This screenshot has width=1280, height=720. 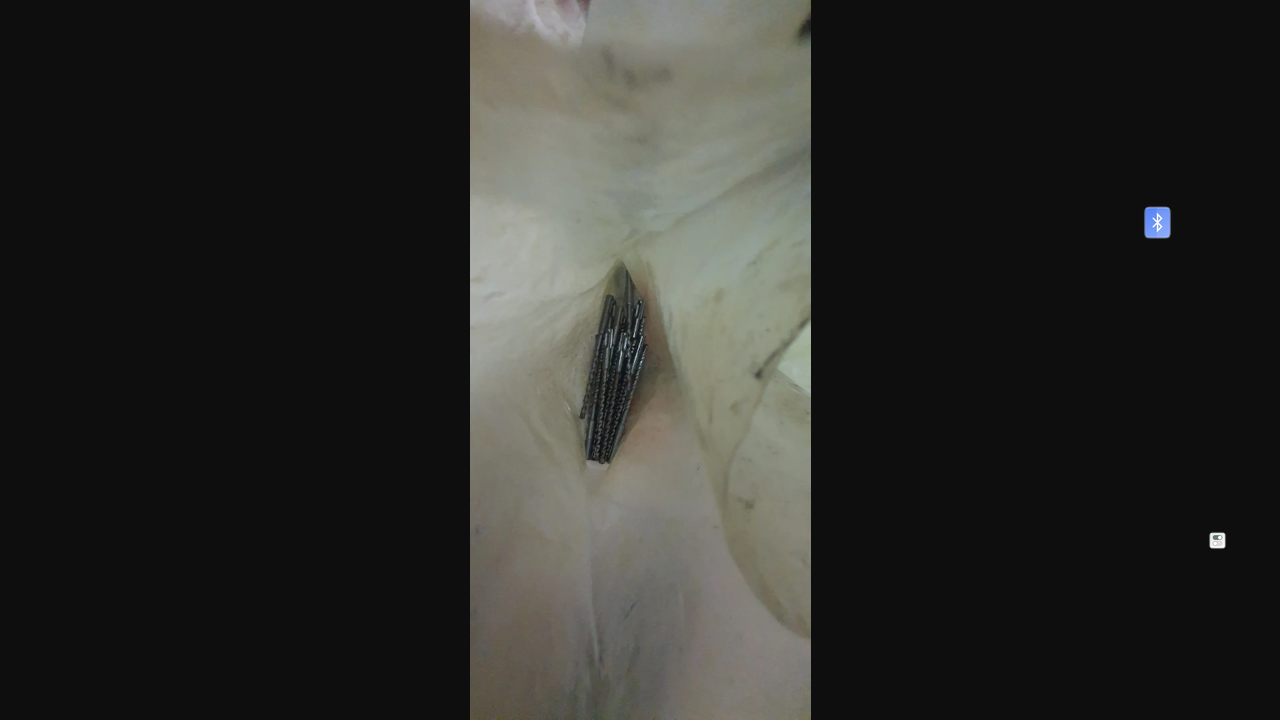 I want to click on open unity tweak tool settings, so click(x=1217, y=540).